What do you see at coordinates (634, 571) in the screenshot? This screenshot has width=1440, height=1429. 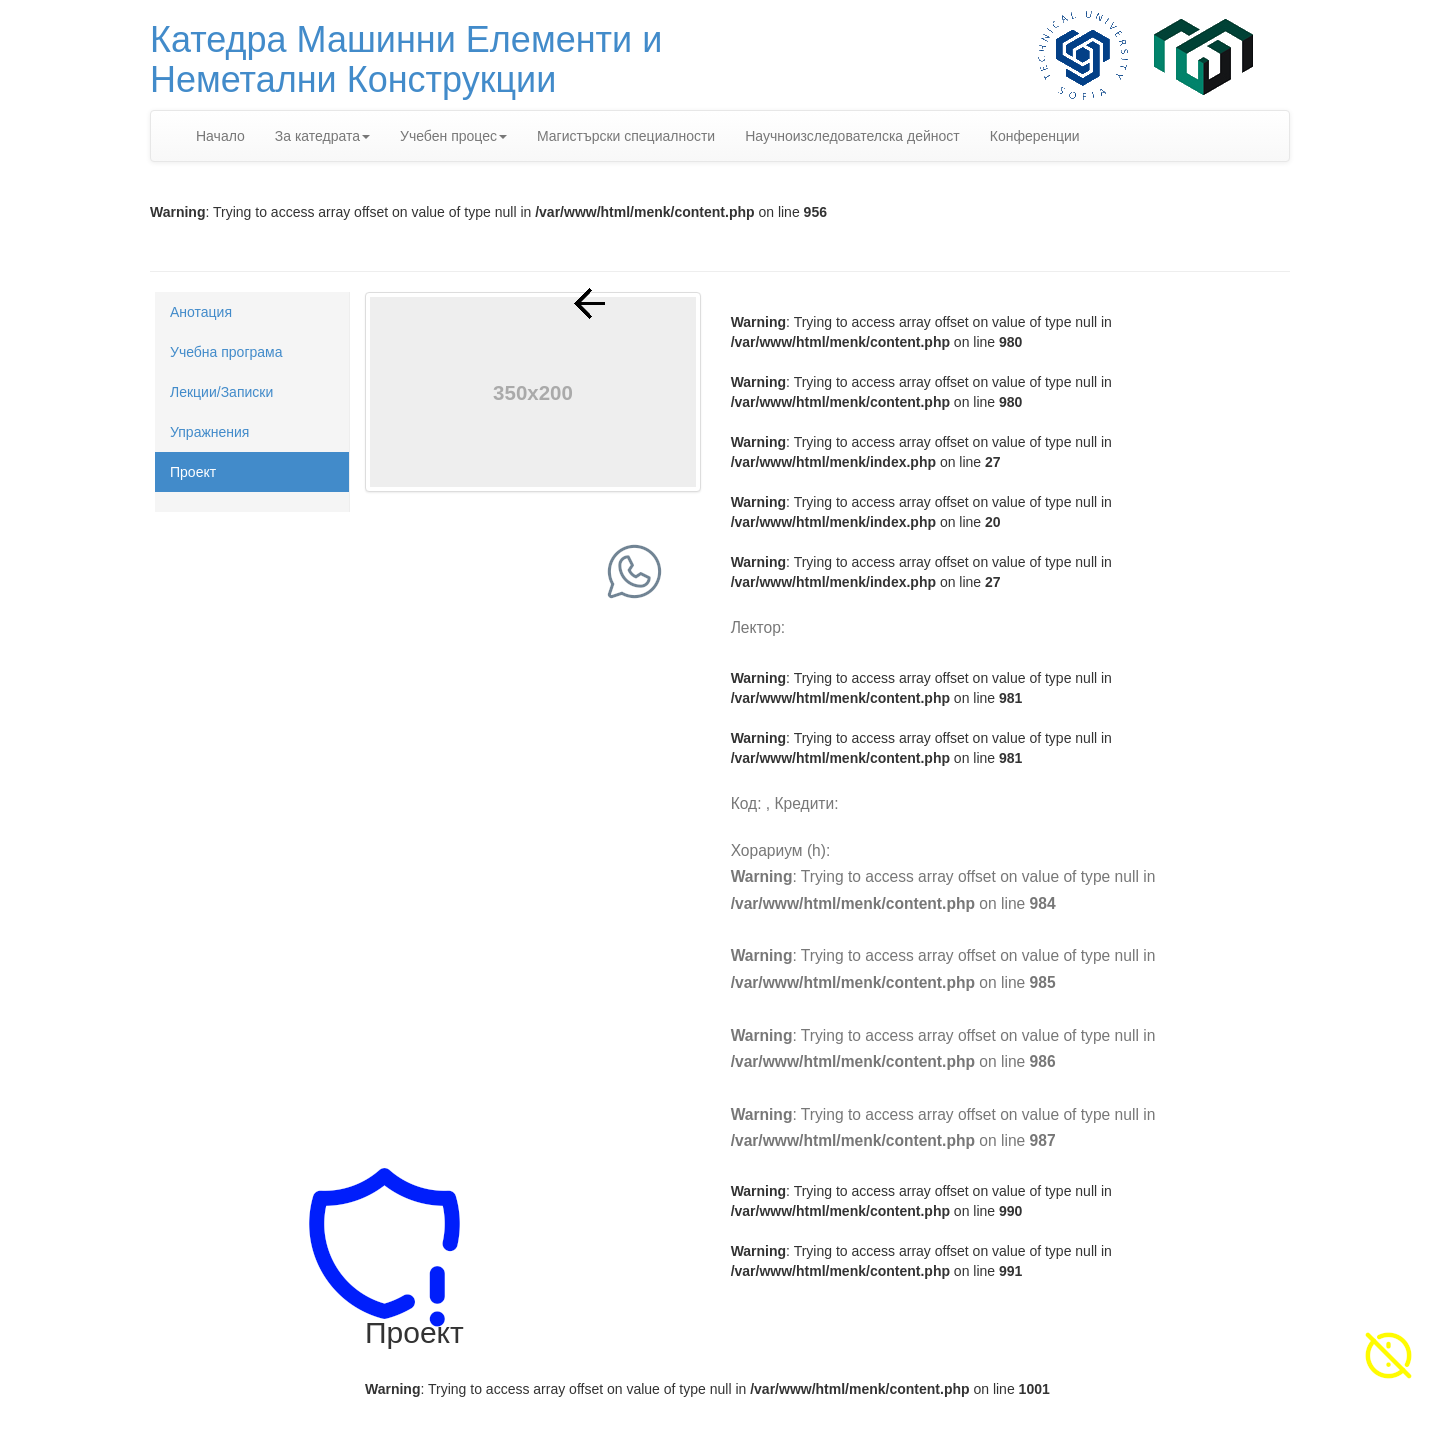 I see `open WhatsApp messaging app` at bounding box center [634, 571].